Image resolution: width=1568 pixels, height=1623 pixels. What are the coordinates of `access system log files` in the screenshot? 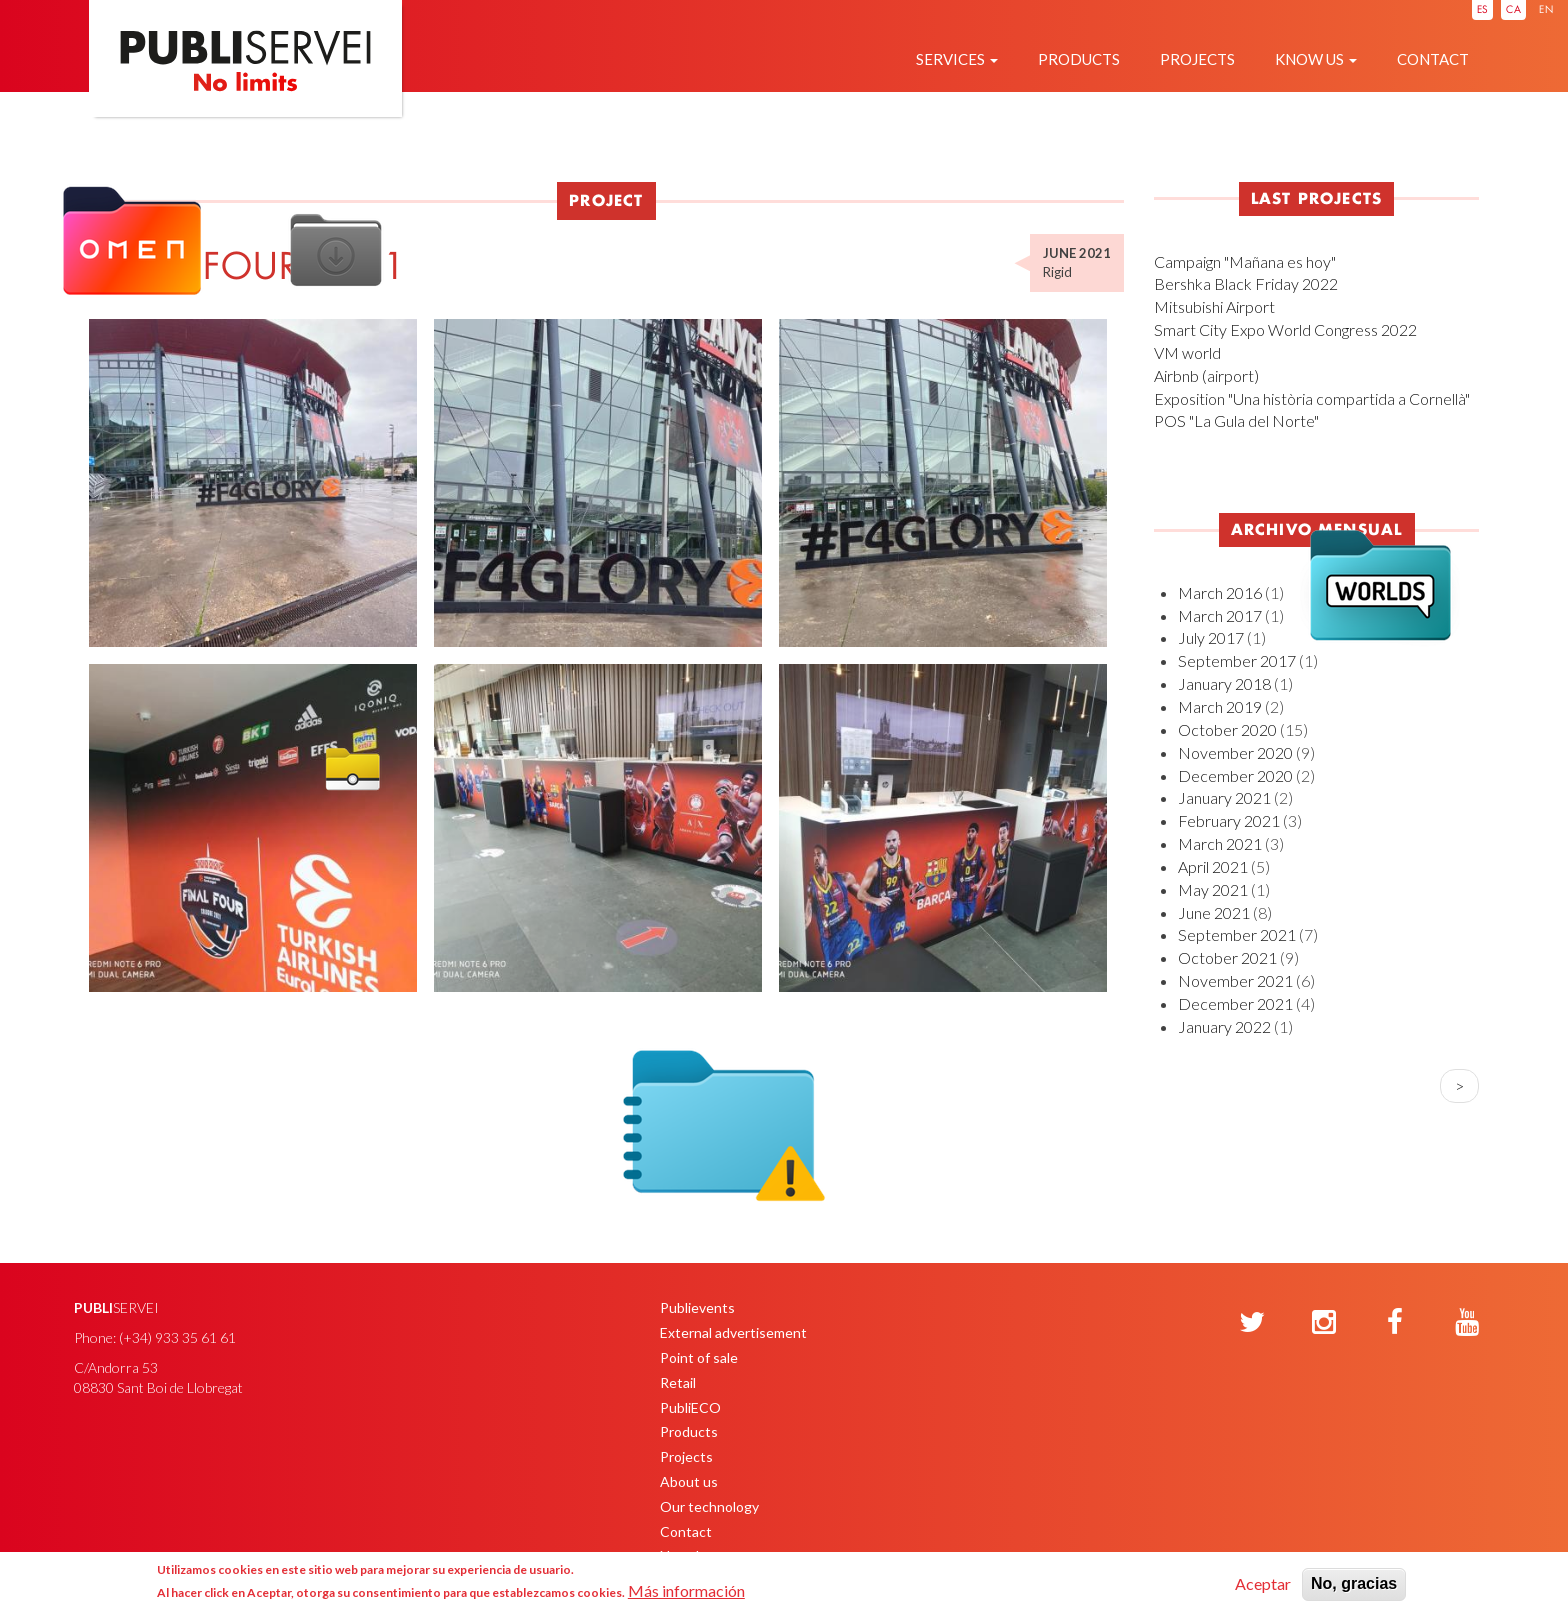 It's located at (722, 1126).